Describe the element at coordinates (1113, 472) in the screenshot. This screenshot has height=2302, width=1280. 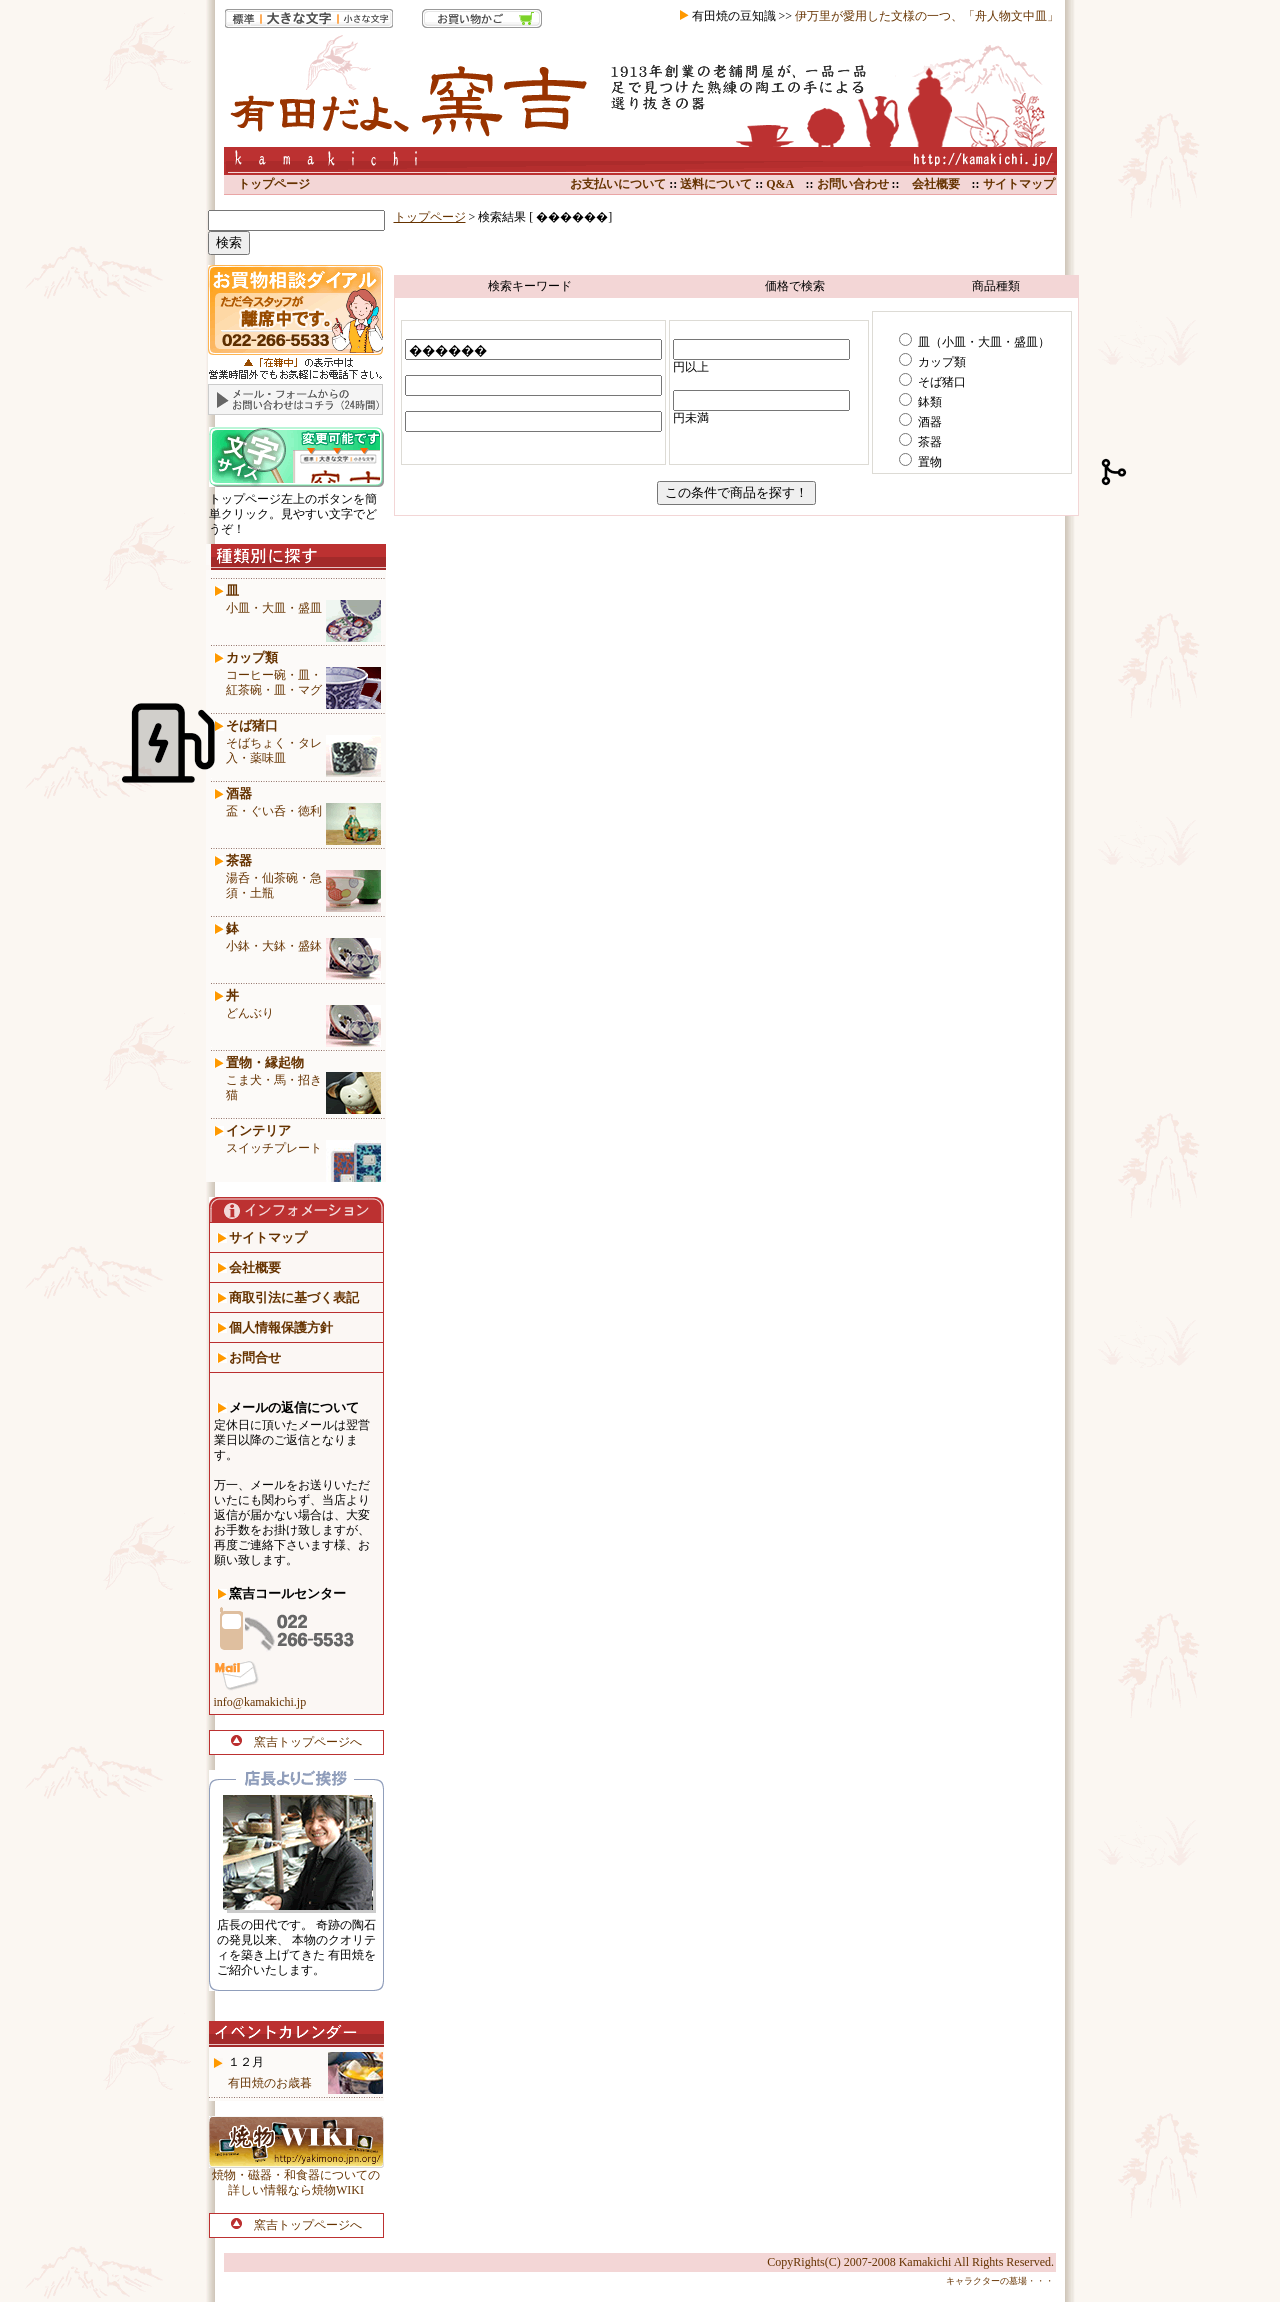
I see `merge a branch into the main codebase` at that location.